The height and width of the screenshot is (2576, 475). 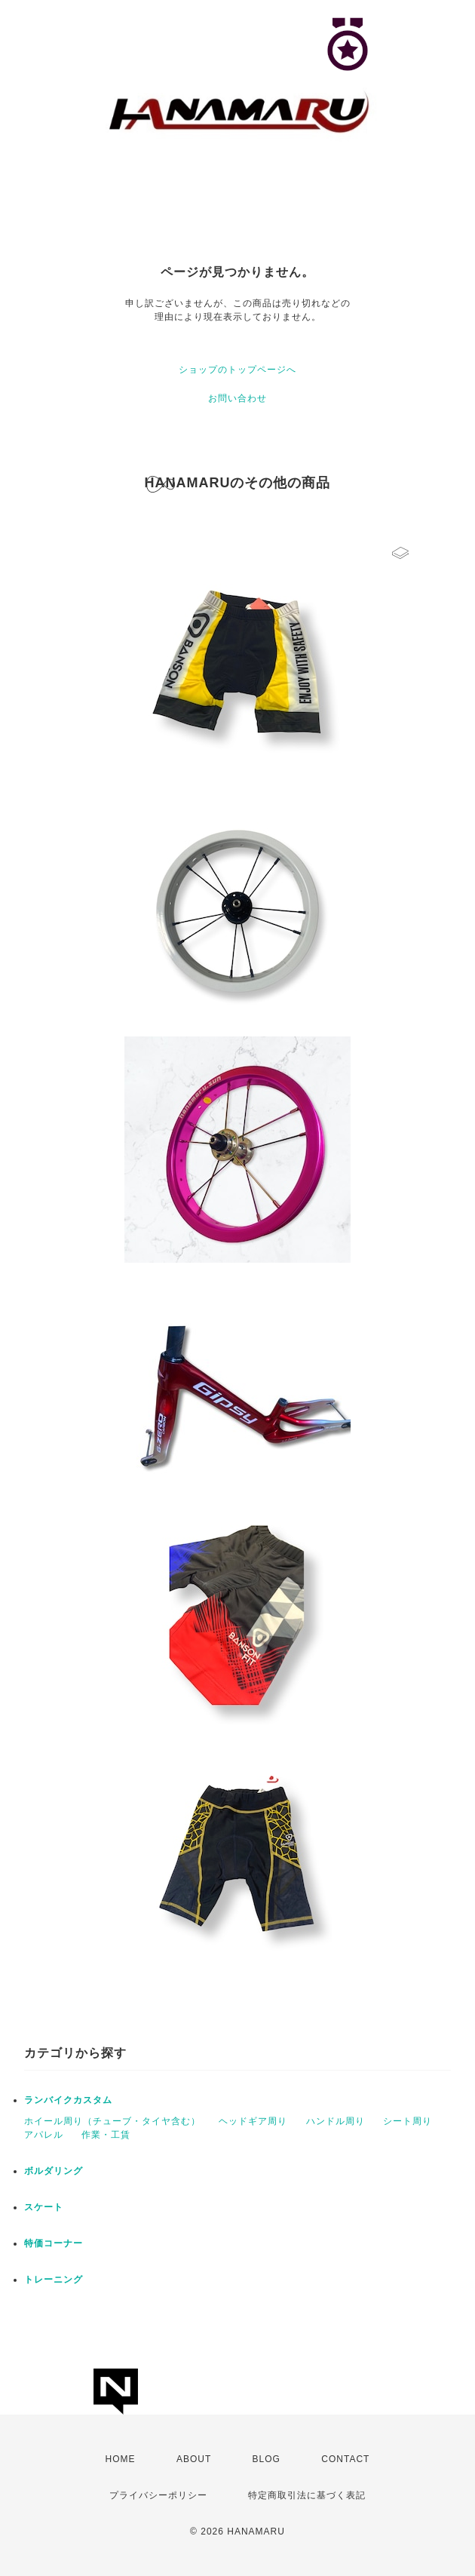 What do you see at coordinates (161, 484) in the screenshot?
I see `virgin media brand logo` at bounding box center [161, 484].